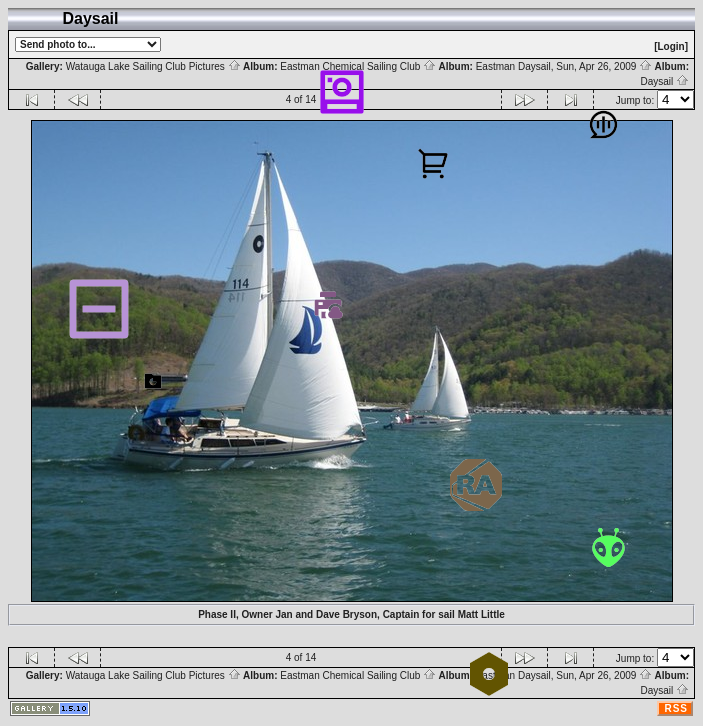  I want to click on start a voice message or audio chat, so click(603, 124).